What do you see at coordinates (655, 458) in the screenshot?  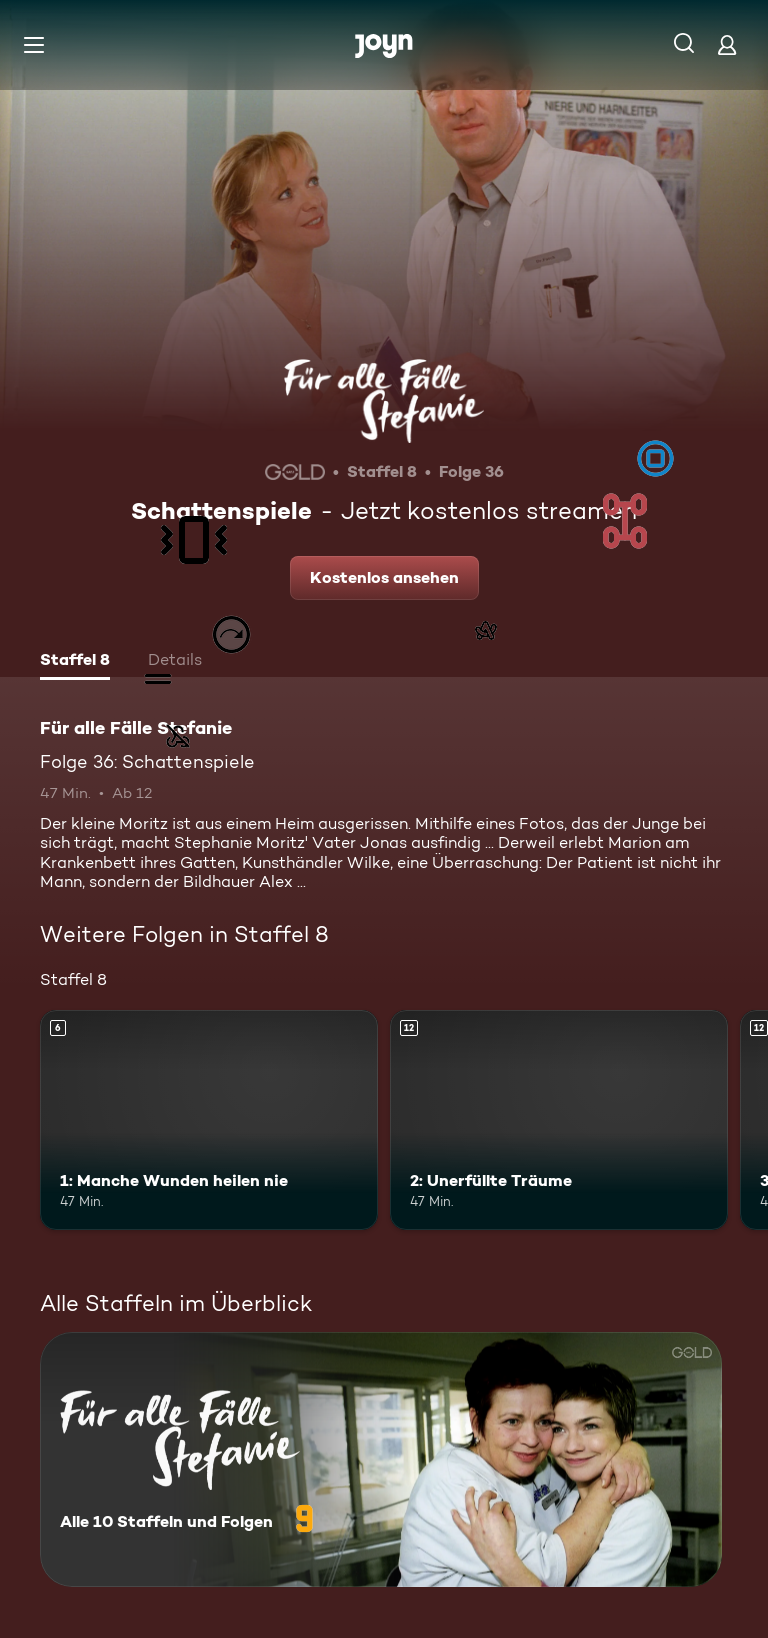 I see `playstation square button symbol` at bounding box center [655, 458].